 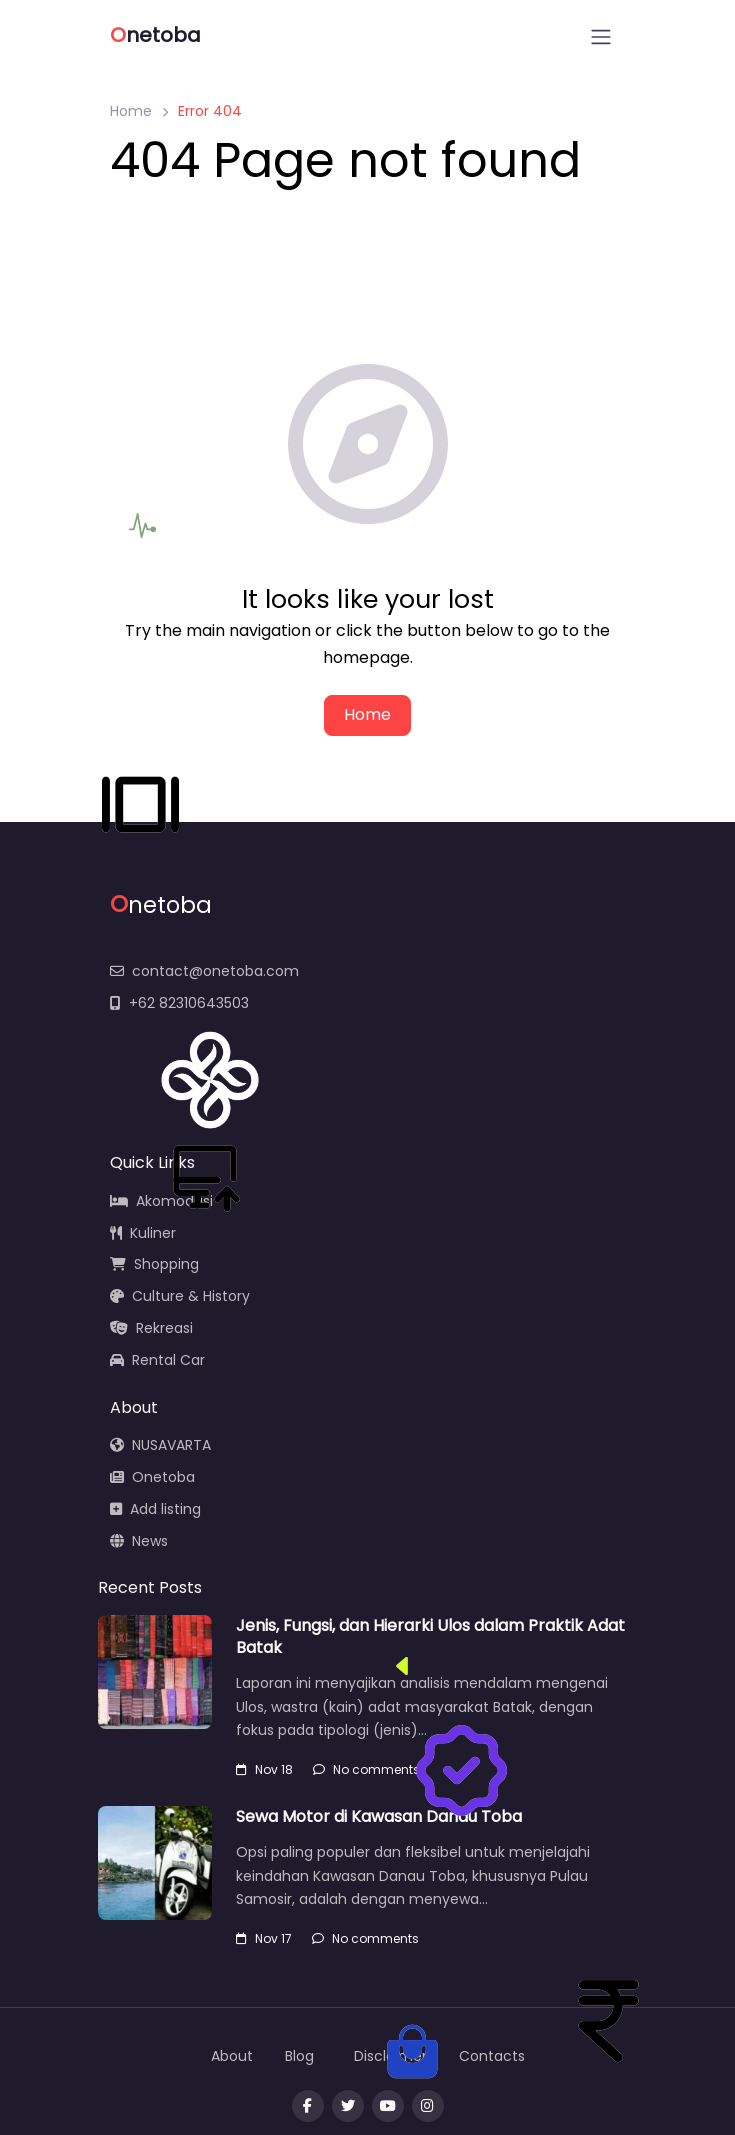 I want to click on view your shopping bag, so click(x=412, y=2051).